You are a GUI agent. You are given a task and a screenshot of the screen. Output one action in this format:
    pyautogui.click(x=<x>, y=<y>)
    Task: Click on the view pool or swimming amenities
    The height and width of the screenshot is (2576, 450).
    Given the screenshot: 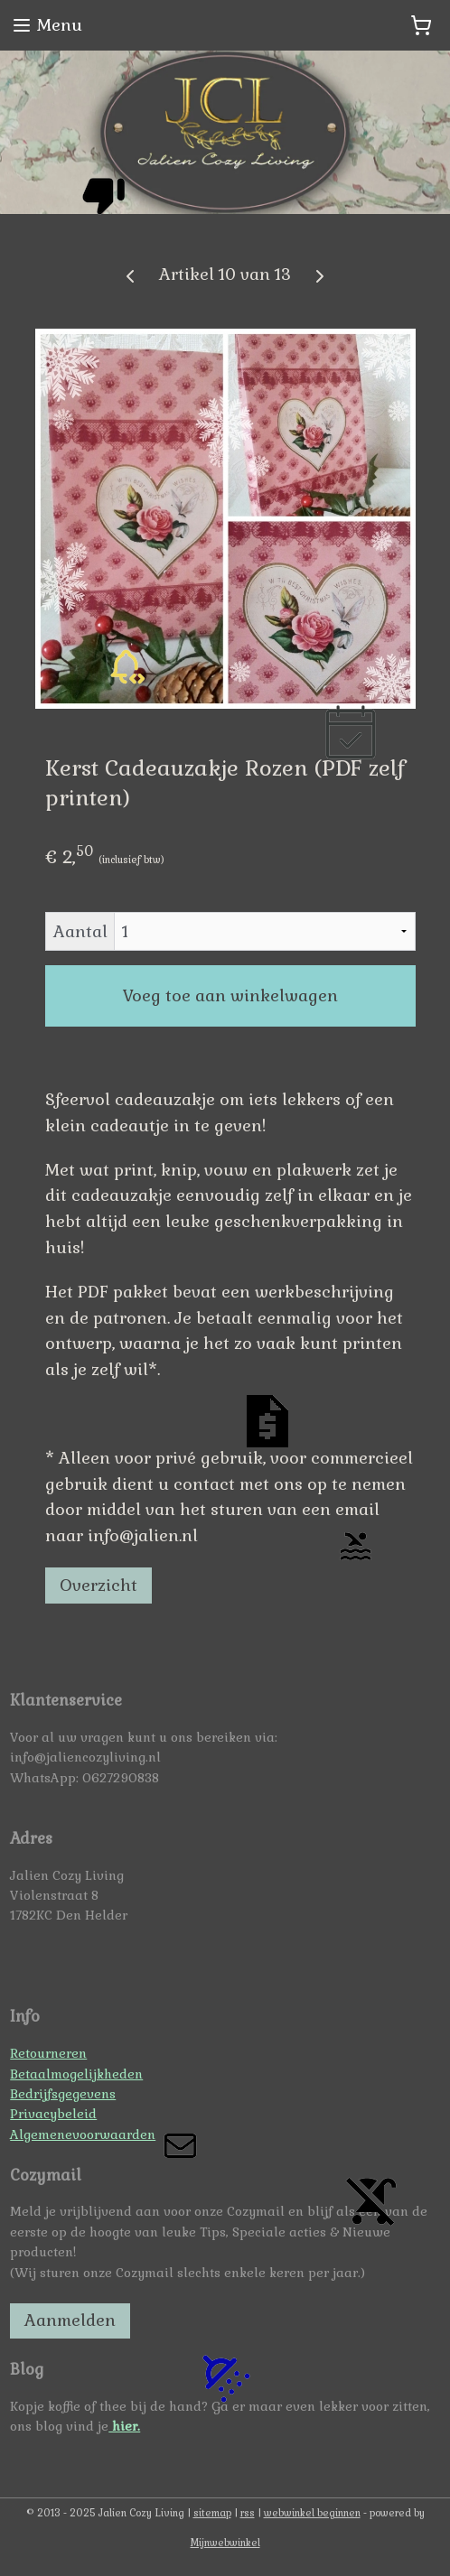 What is the action you would take?
    pyautogui.click(x=355, y=1546)
    